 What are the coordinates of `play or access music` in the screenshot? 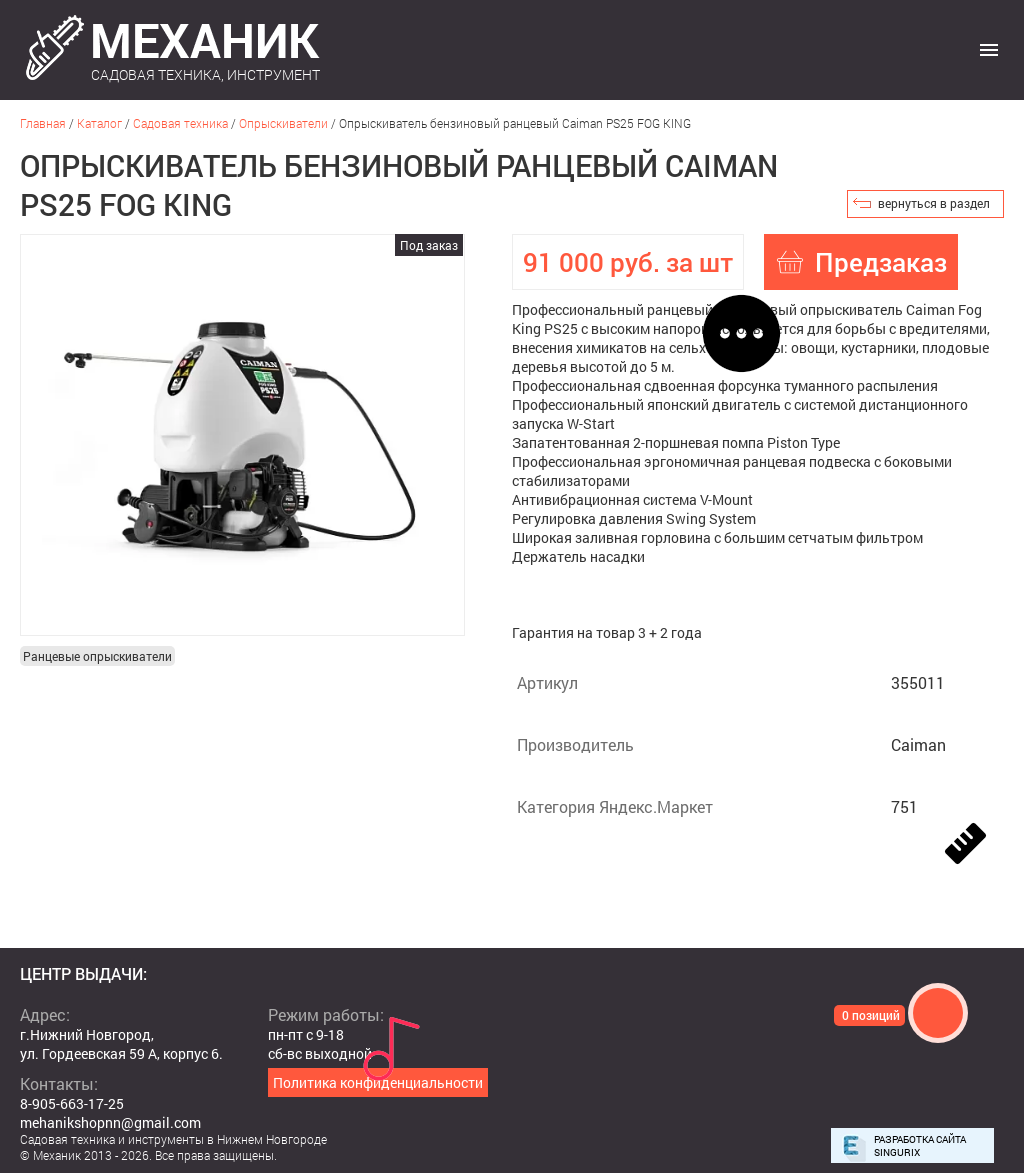 It's located at (391, 1047).